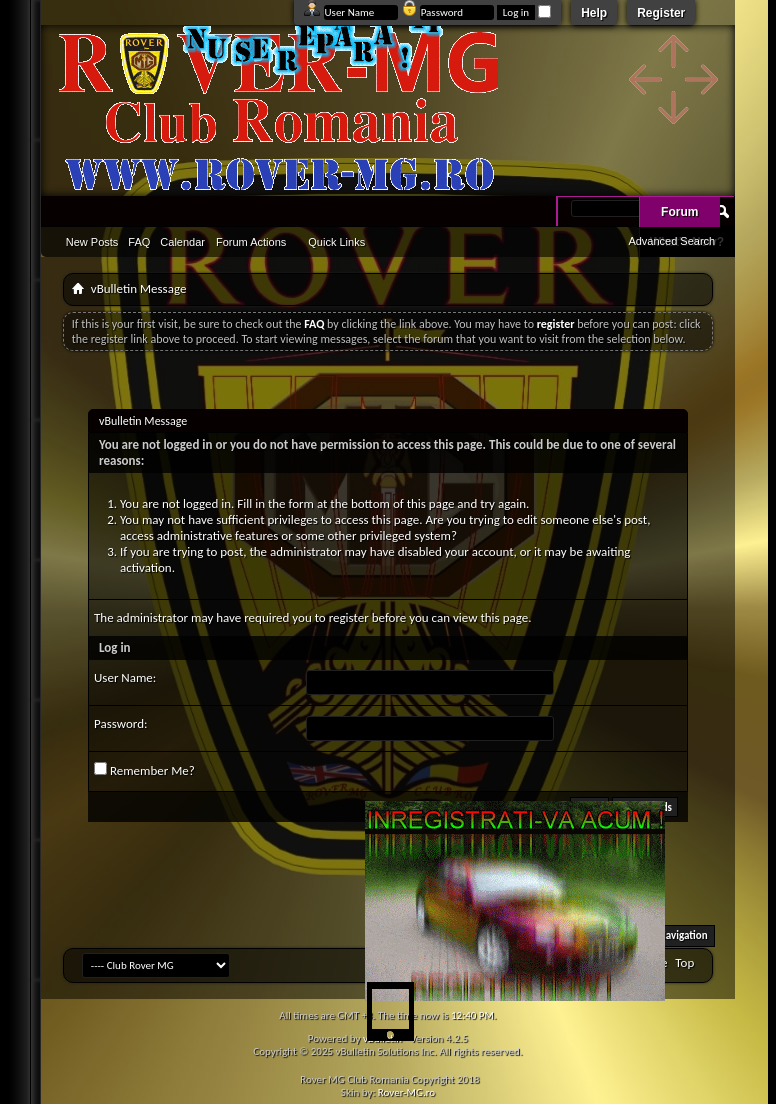 The image size is (776, 1104). Describe the element at coordinates (391, 1011) in the screenshot. I see `switch to tablet view or layout` at that location.